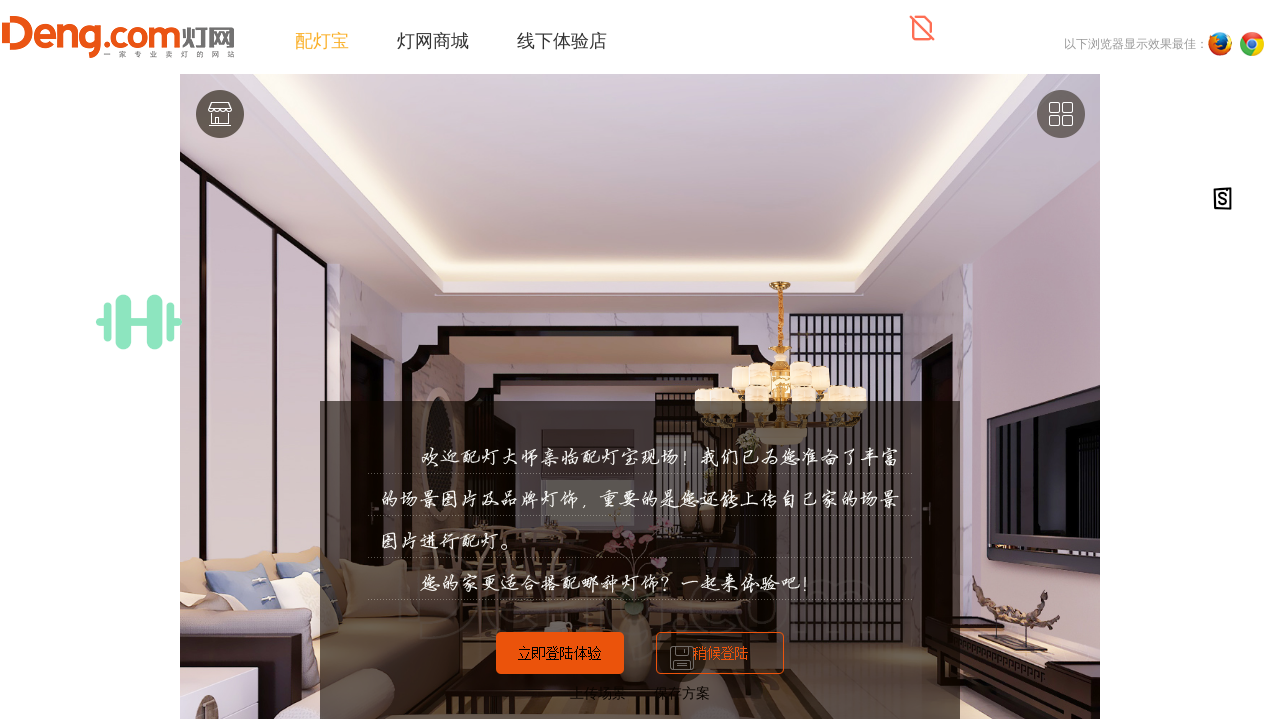  What do you see at coordinates (1222, 198) in the screenshot?
I see `open Storybook documentation` at bounding box center [1222, 198].